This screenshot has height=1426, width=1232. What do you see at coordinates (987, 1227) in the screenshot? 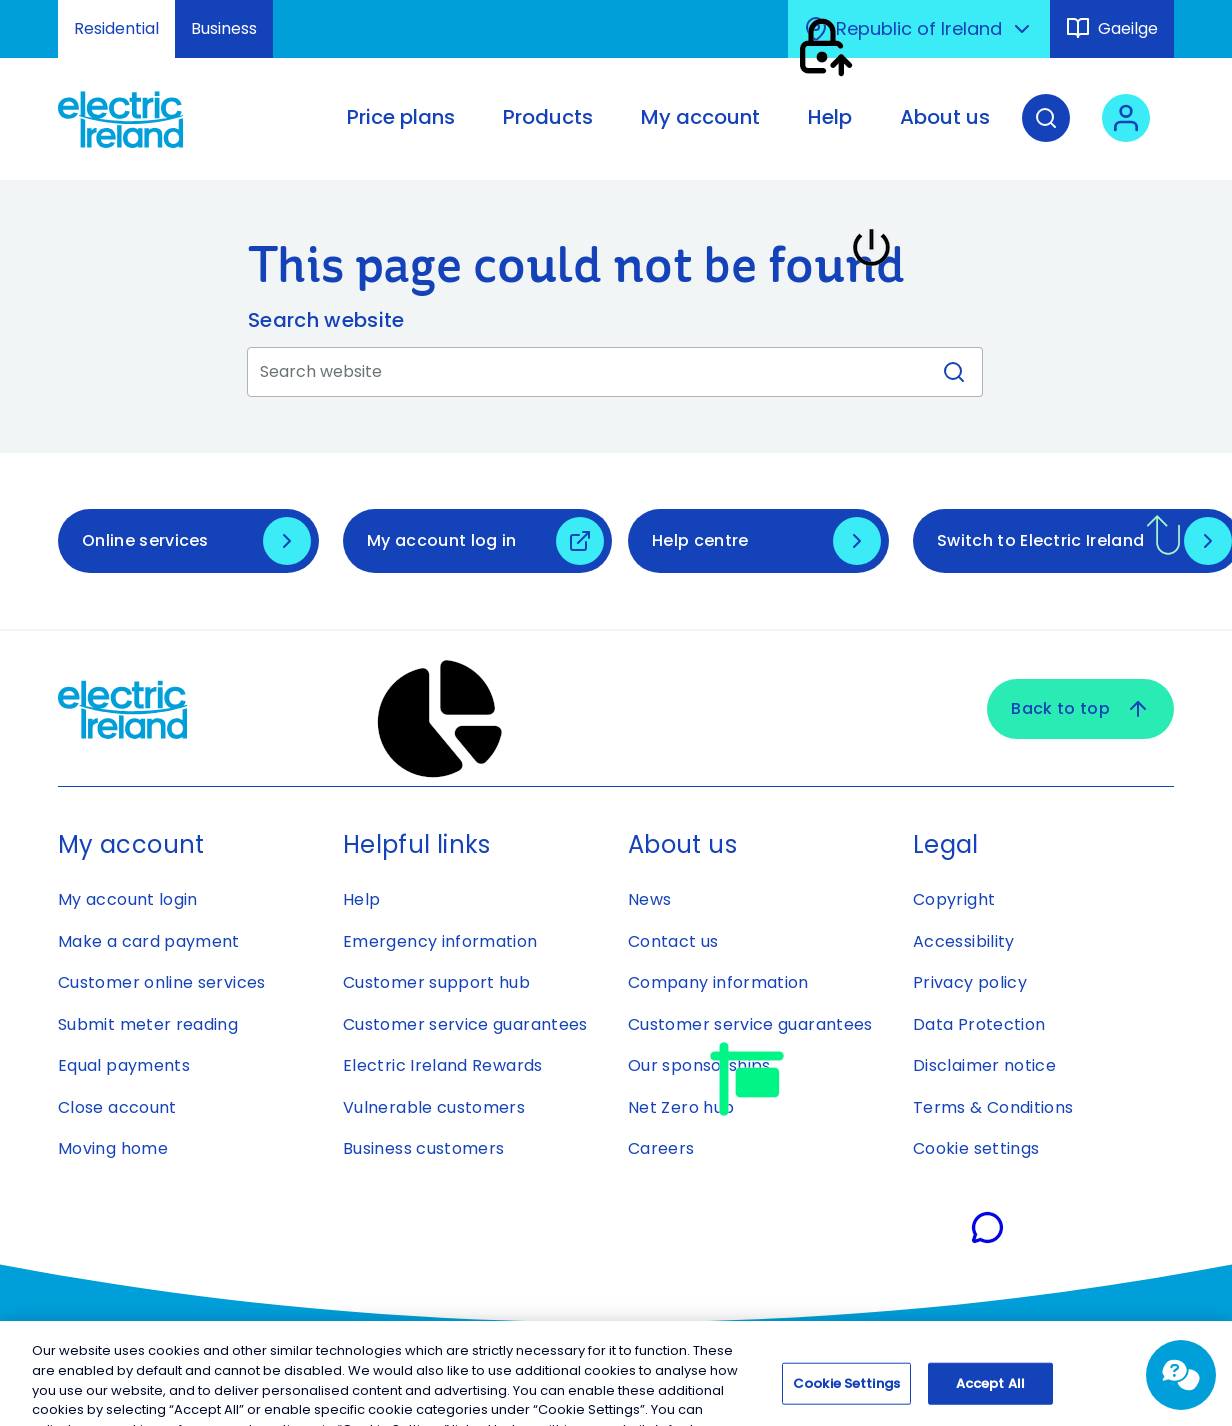
I see `open chat or messaging` at bounding box center [987, 1227].